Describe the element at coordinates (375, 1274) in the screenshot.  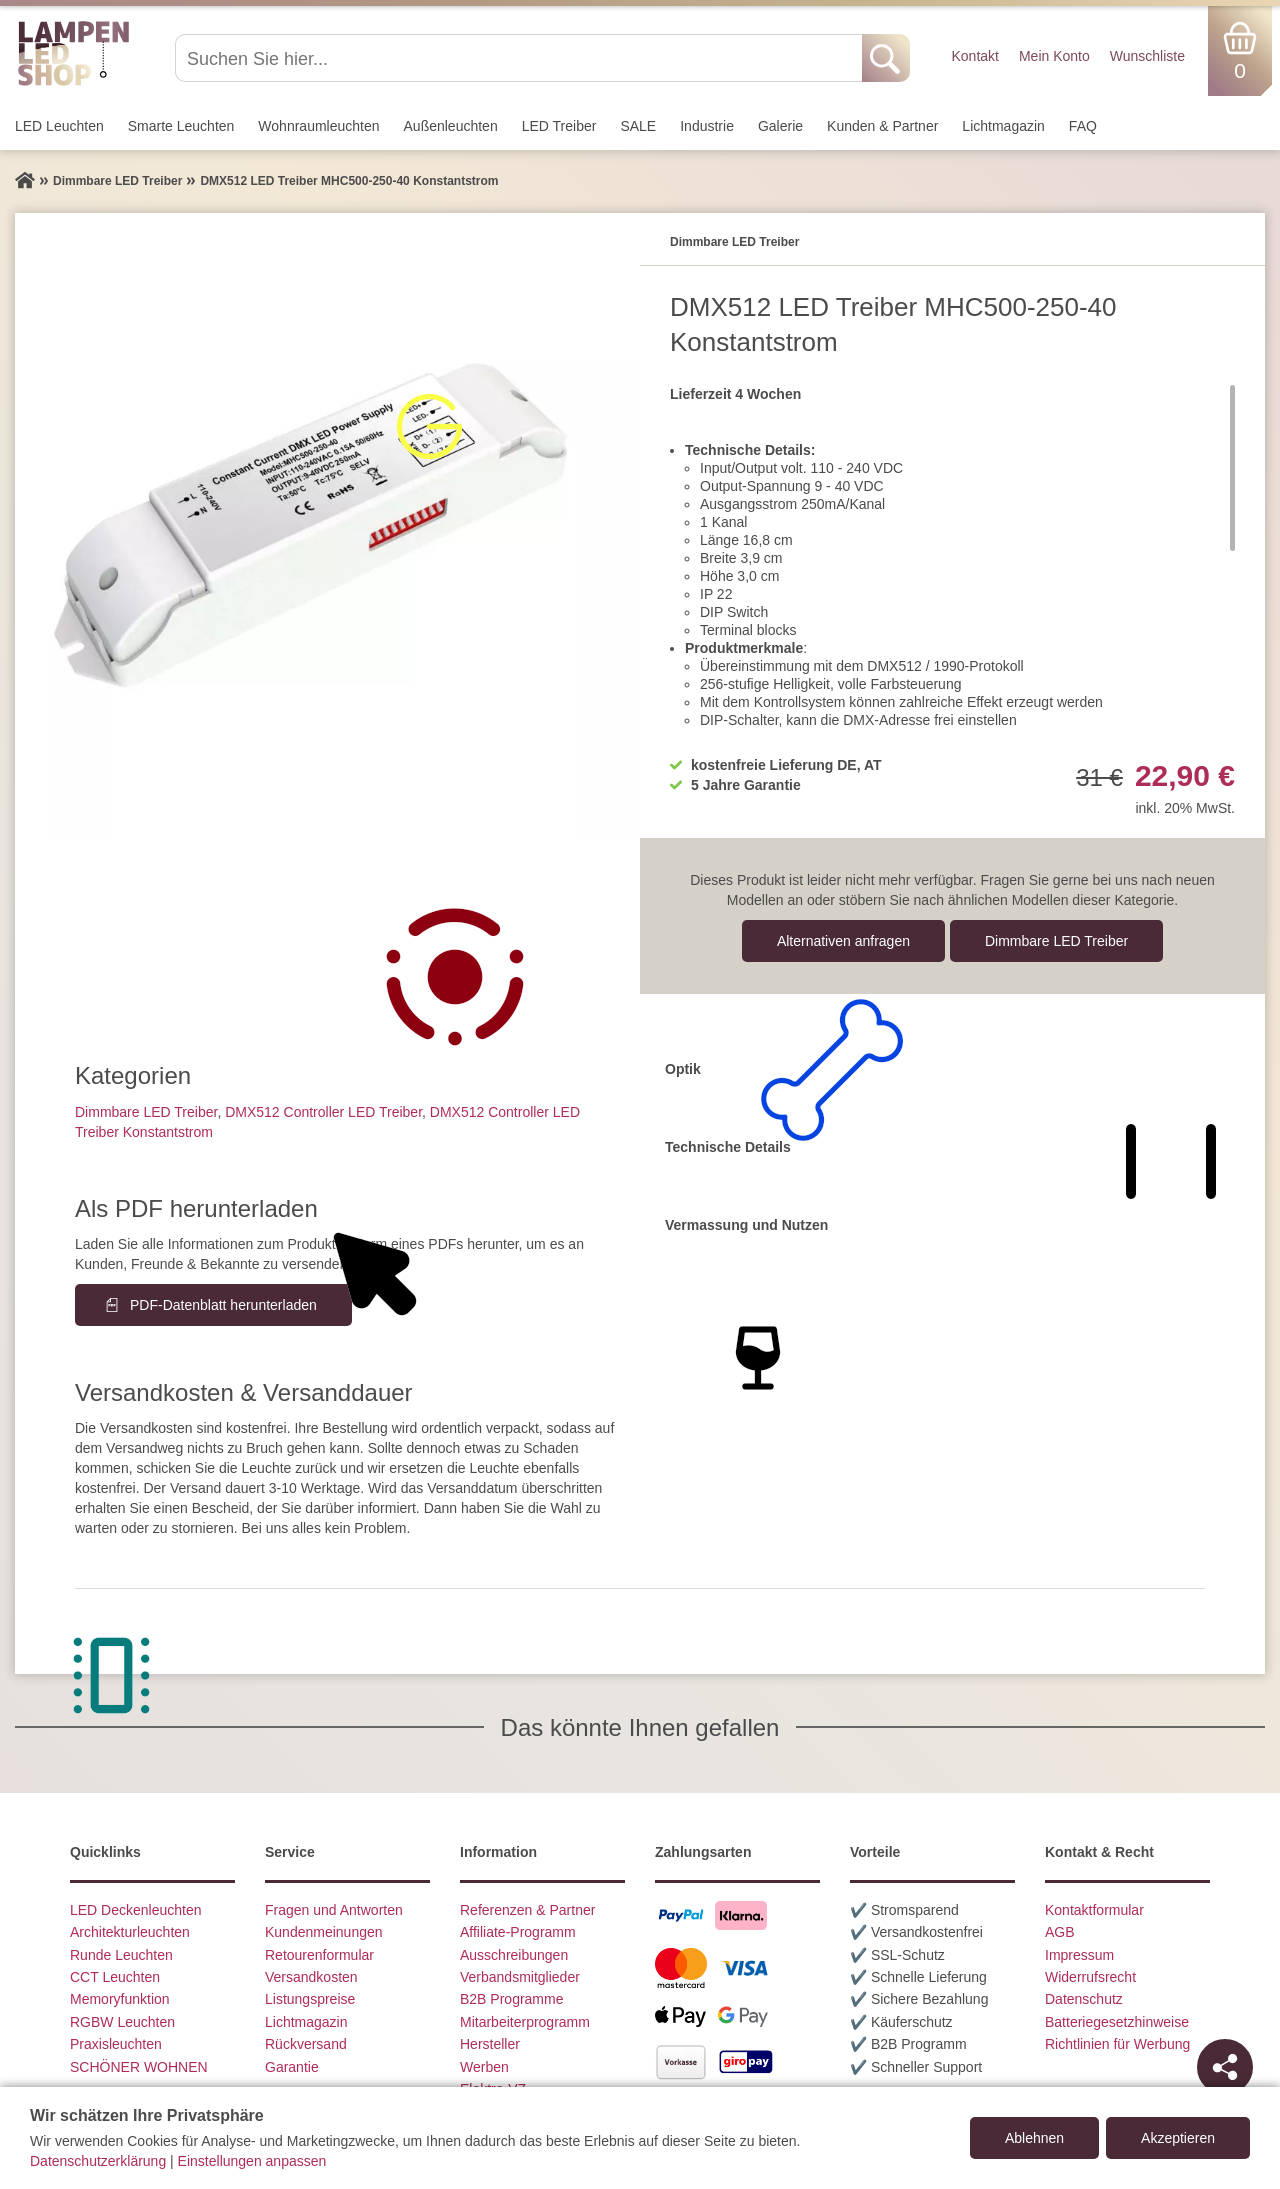
I see `cursor indicating selection mode` at that location.